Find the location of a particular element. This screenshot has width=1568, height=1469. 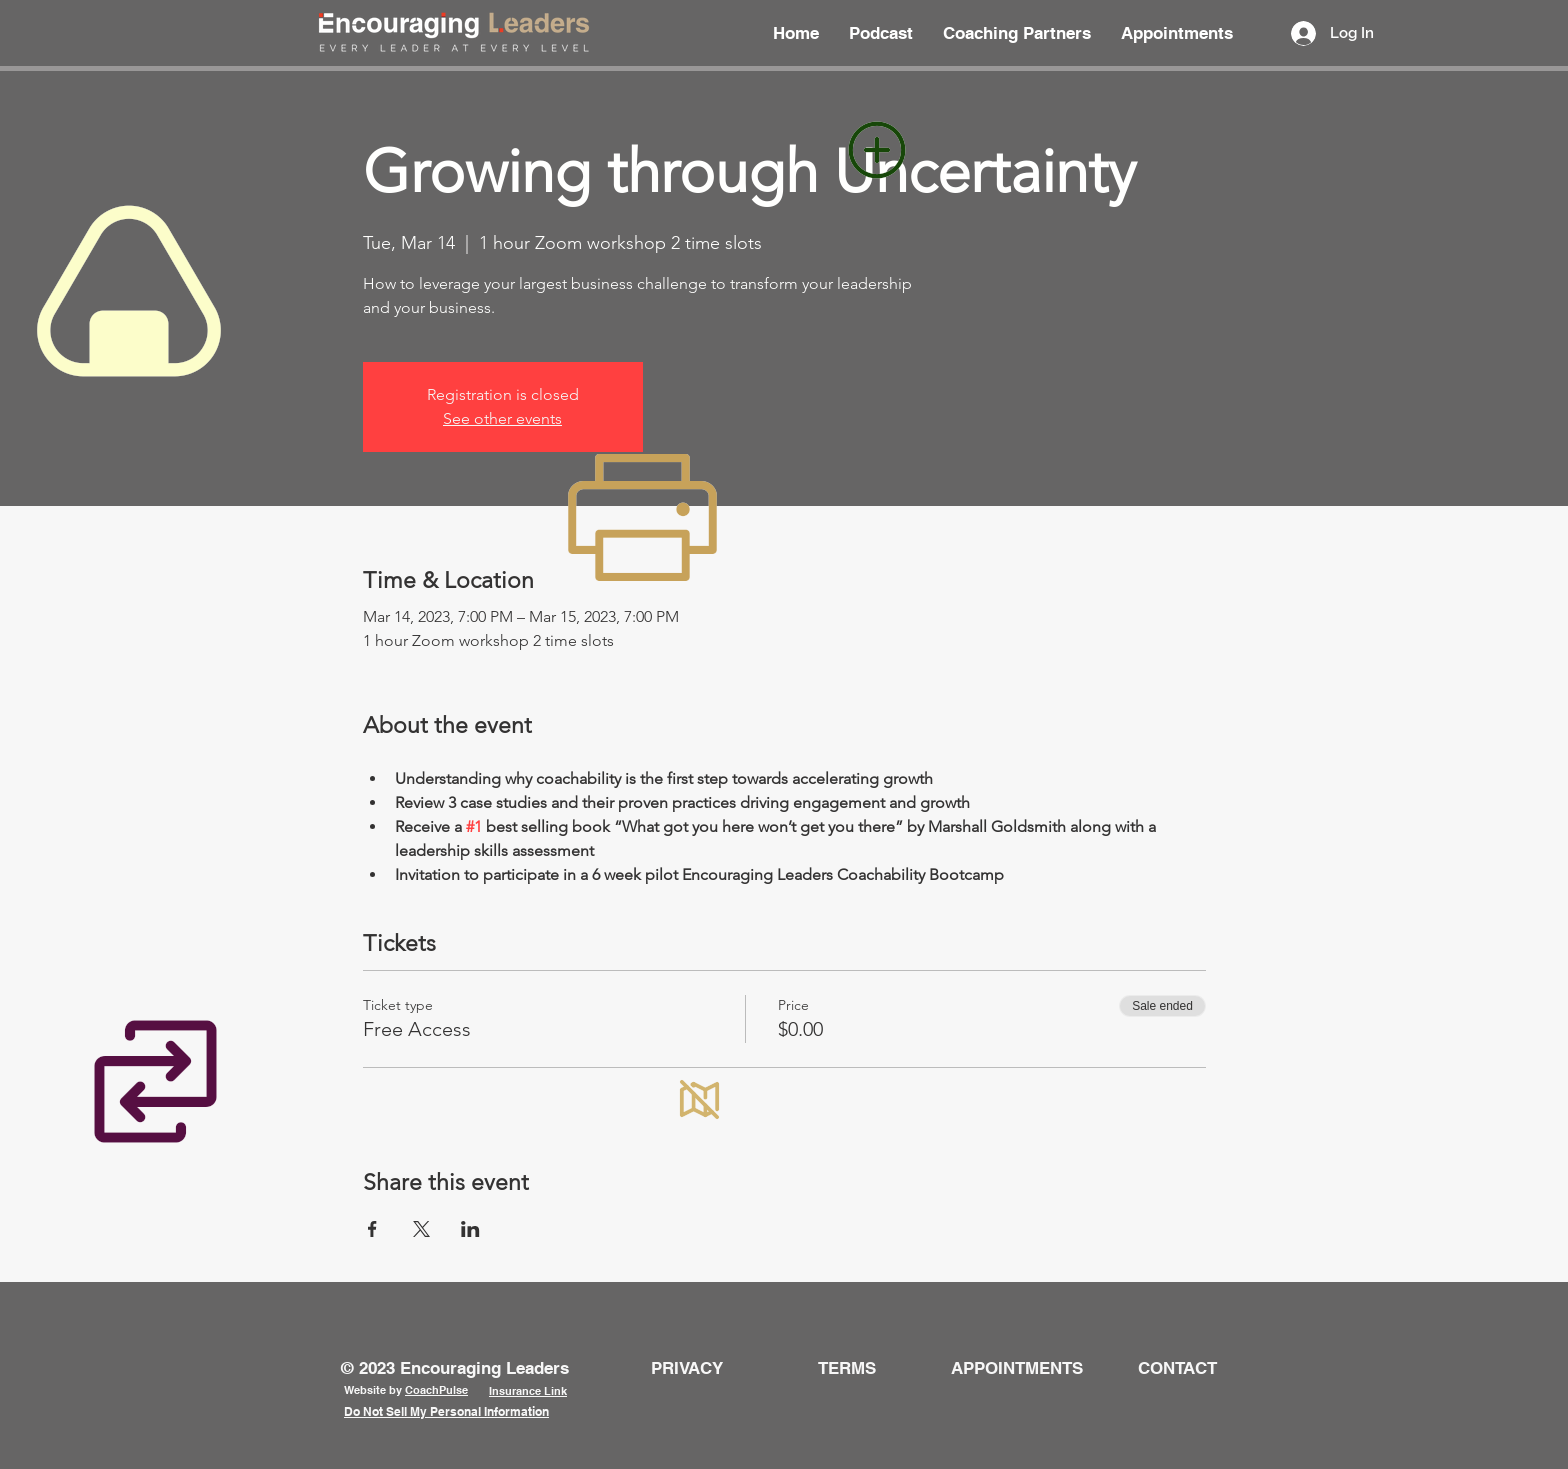

print current document or page is located at coordinates (642, 517).